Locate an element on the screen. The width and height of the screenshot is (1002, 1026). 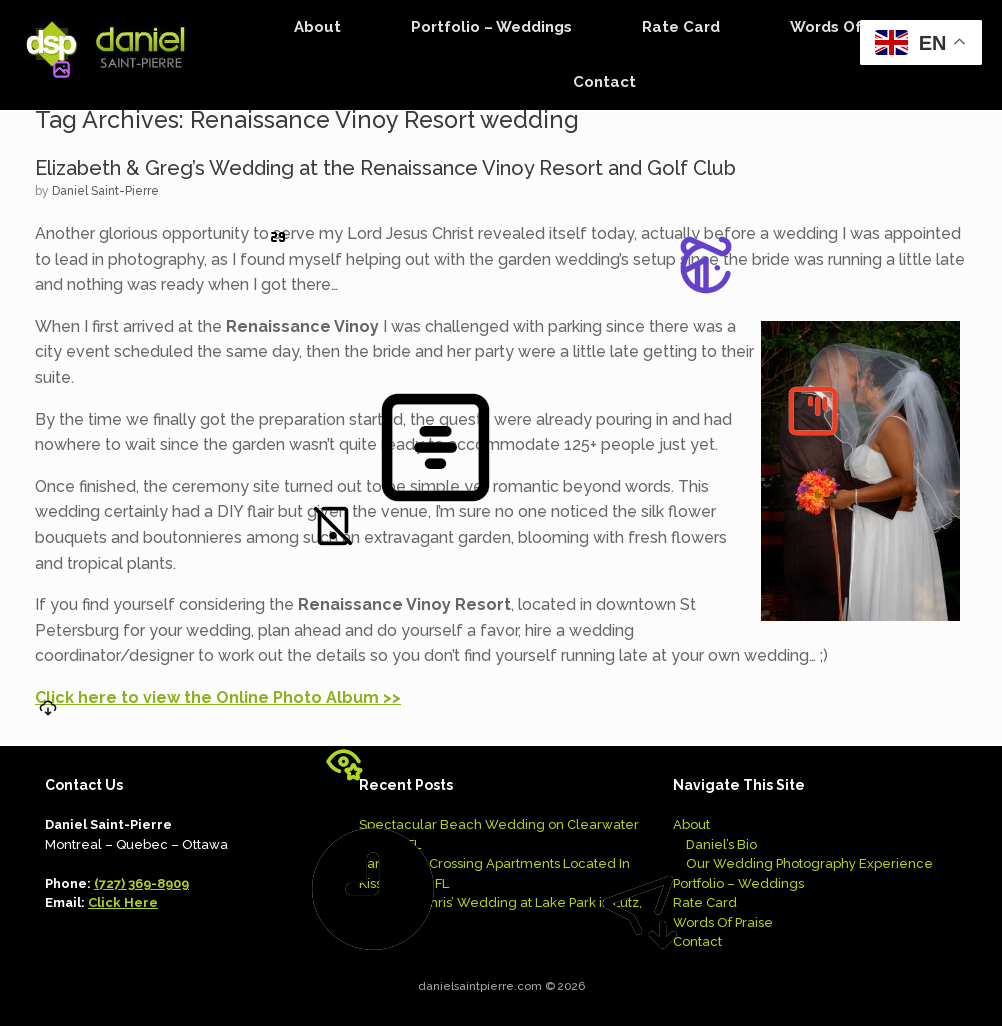
tablet device is disabled or unavailable is located at coordinates (333, 526).